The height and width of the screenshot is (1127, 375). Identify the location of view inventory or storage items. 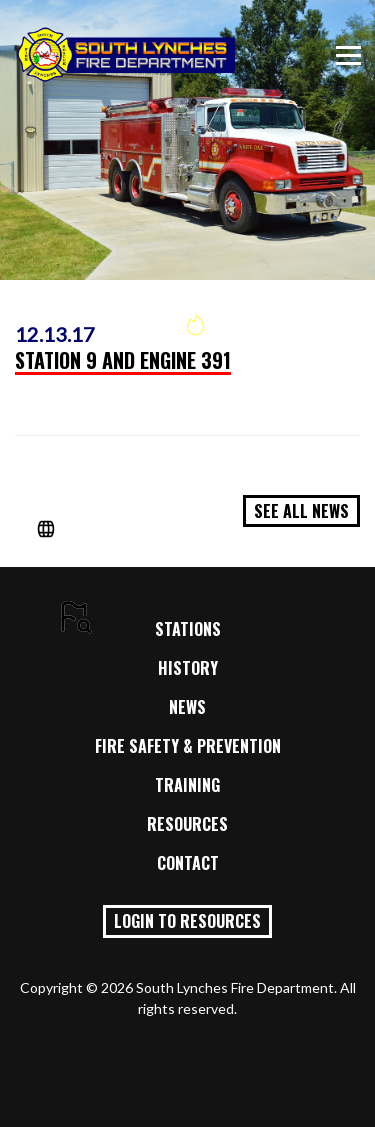
(46, 529).